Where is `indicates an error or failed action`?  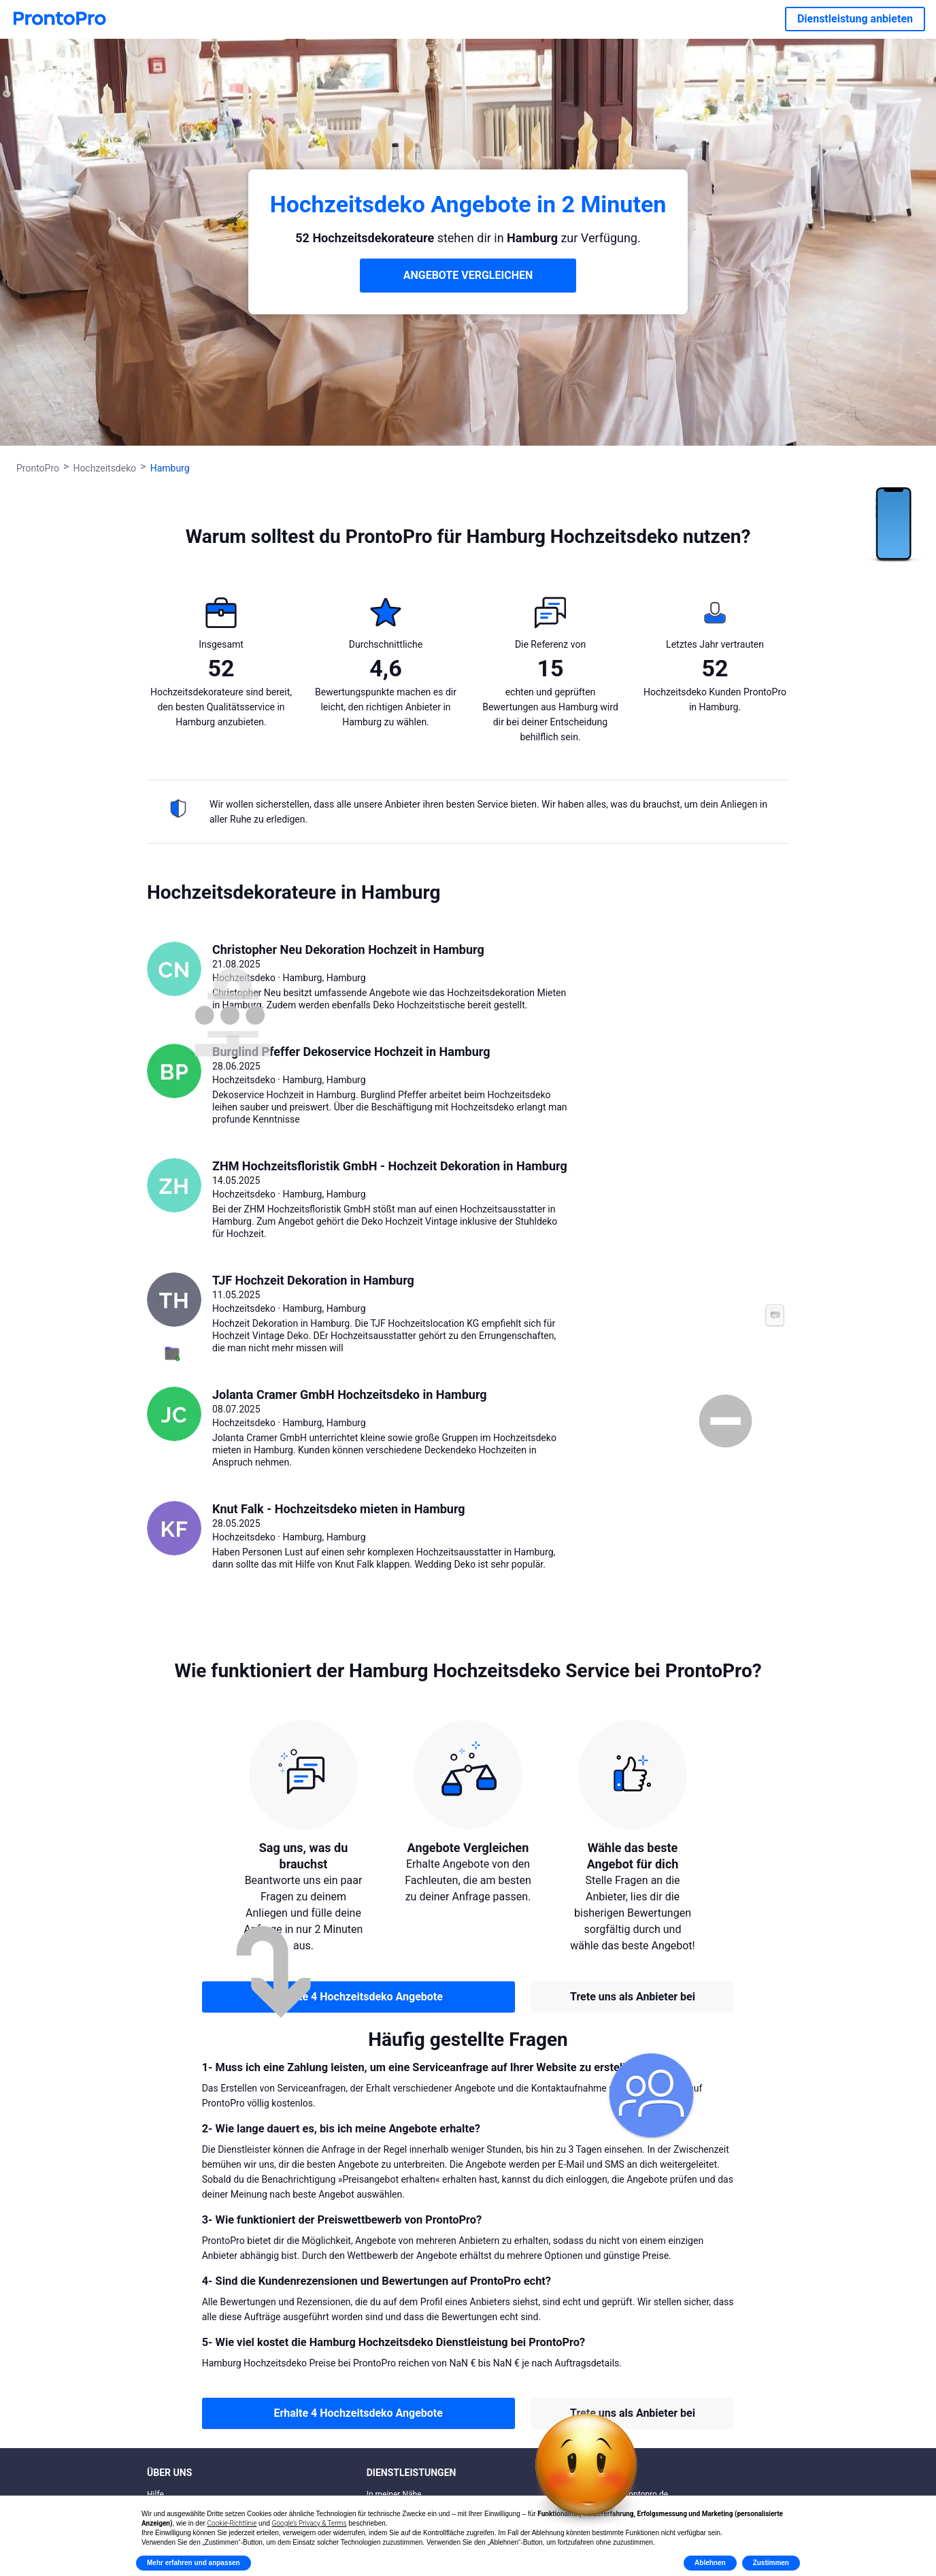
indicates an error or failed action is located at coordinates (725, 1421).